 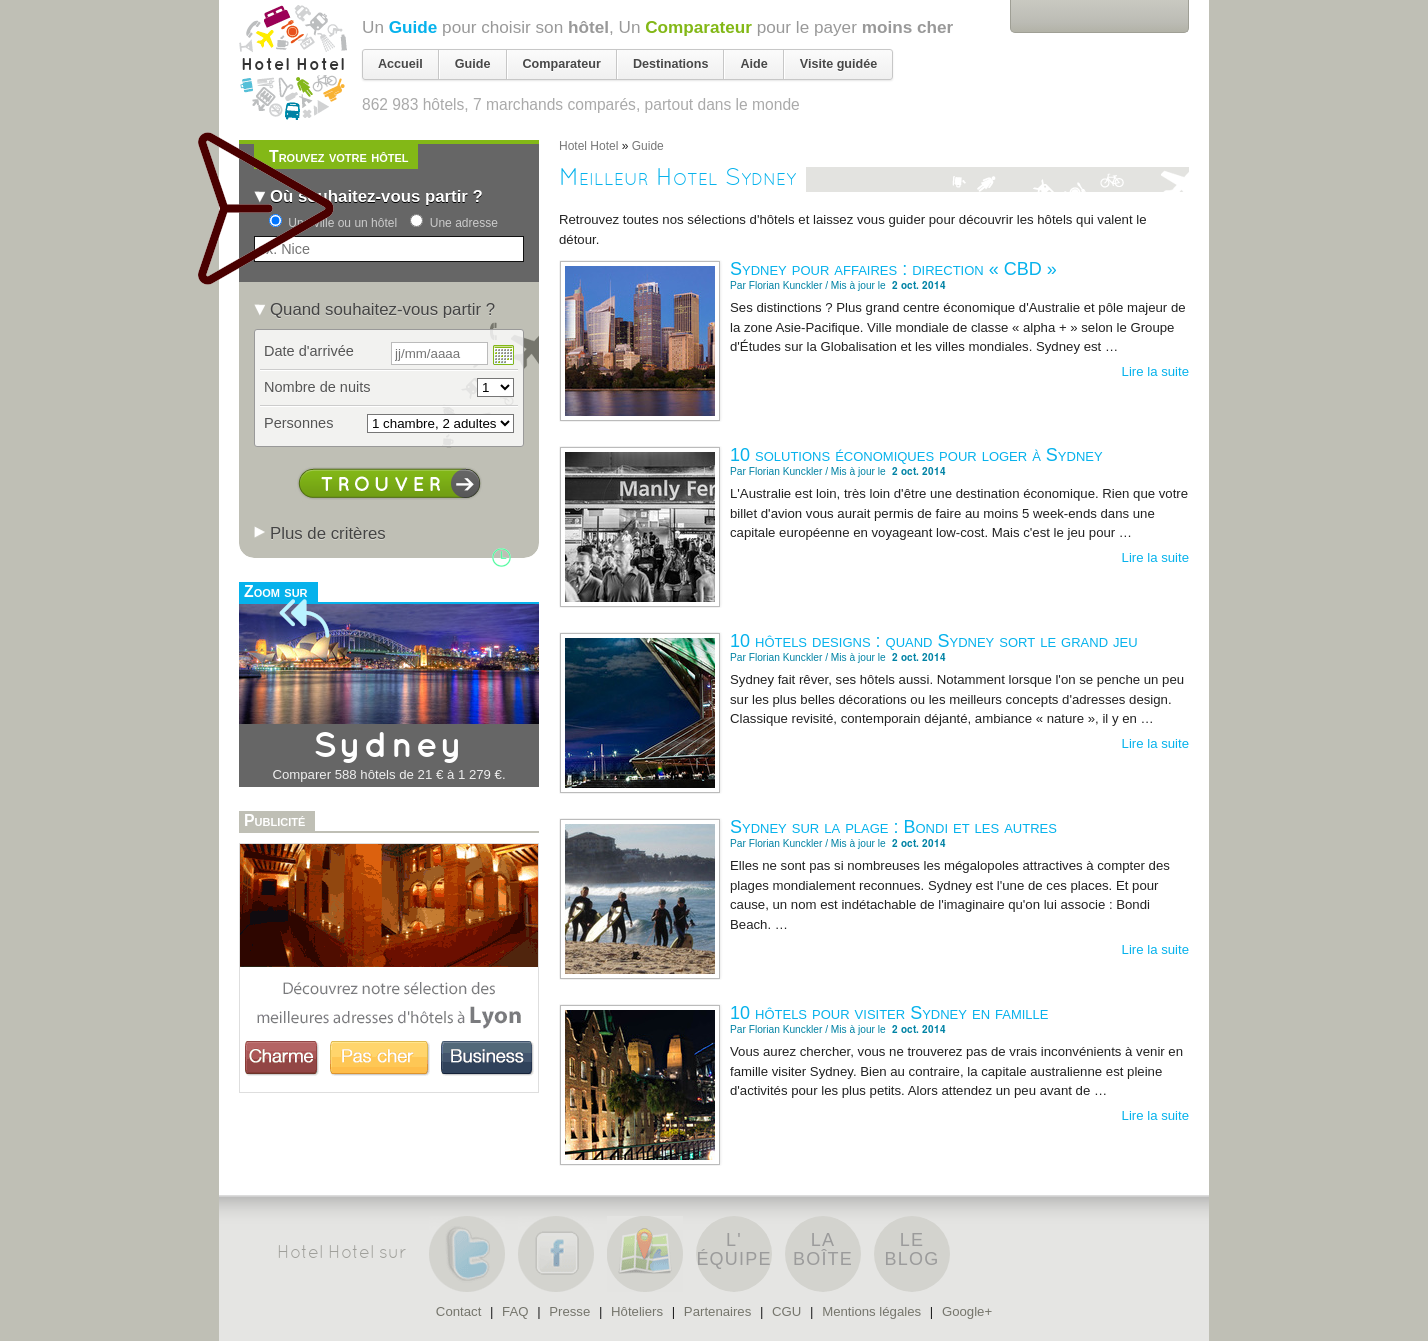 What do you see at coordinates (257, 208) in the screenshot?
I see `send a message` at bounding box center [257, 208].